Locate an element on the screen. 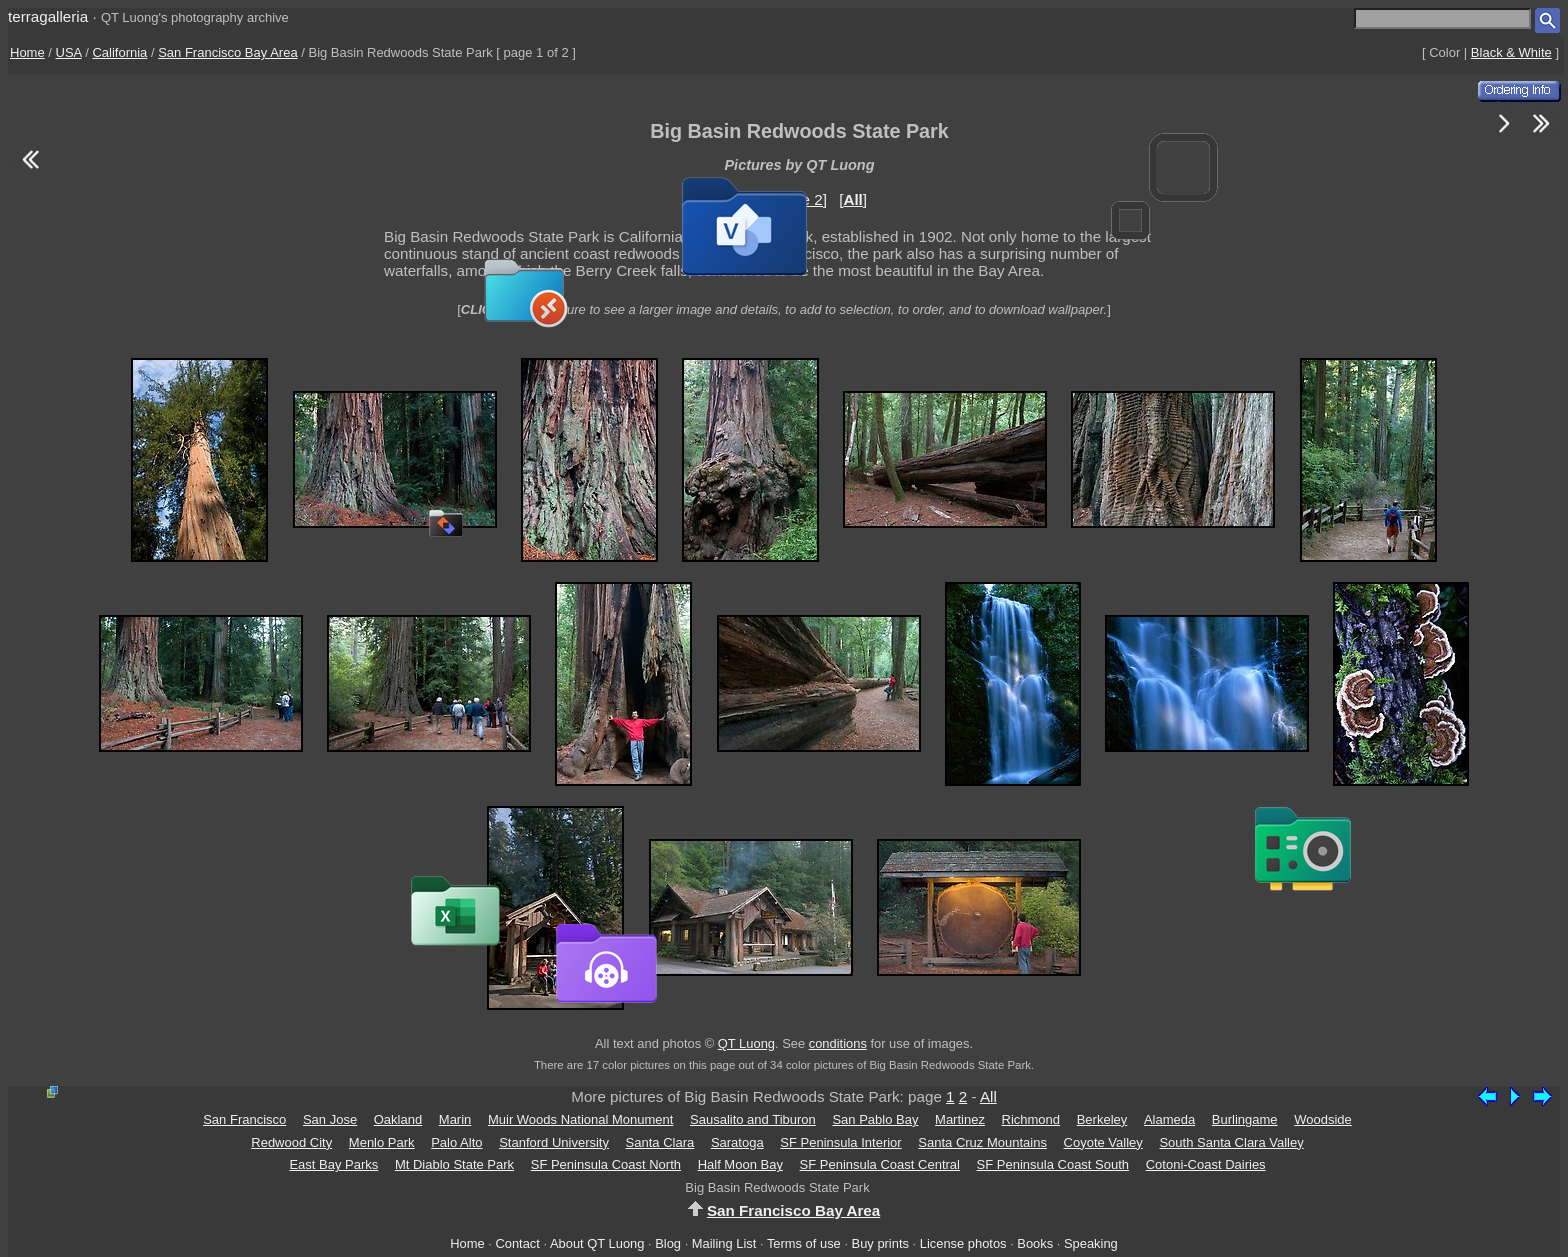 The width and height of the screenshot is (1568, 1257). folder containing 4k video to mp3 converter files is located at coordinates (606, 966).